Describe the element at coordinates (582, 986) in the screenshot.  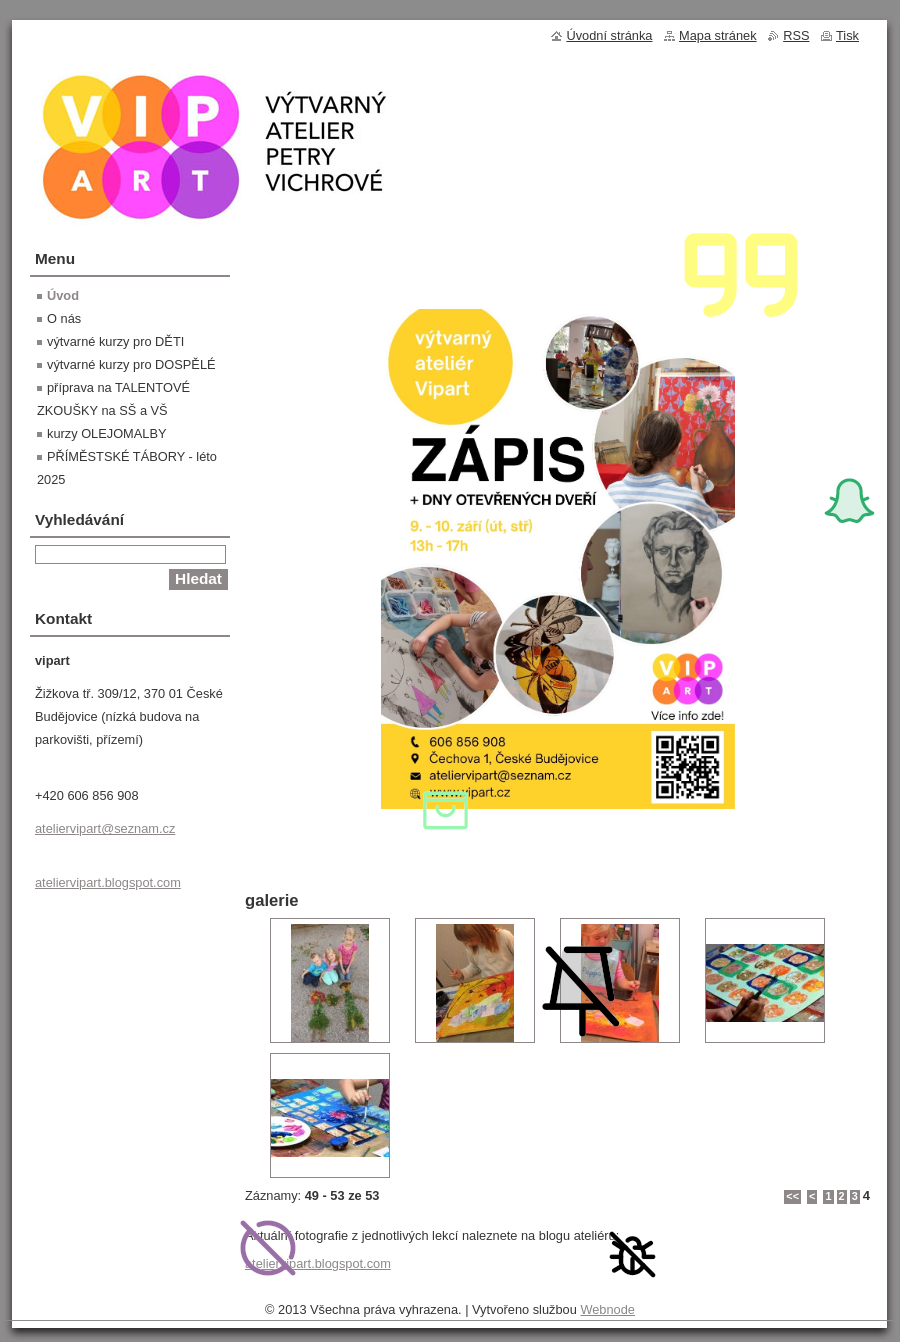
I see `unpin this item` at that location.